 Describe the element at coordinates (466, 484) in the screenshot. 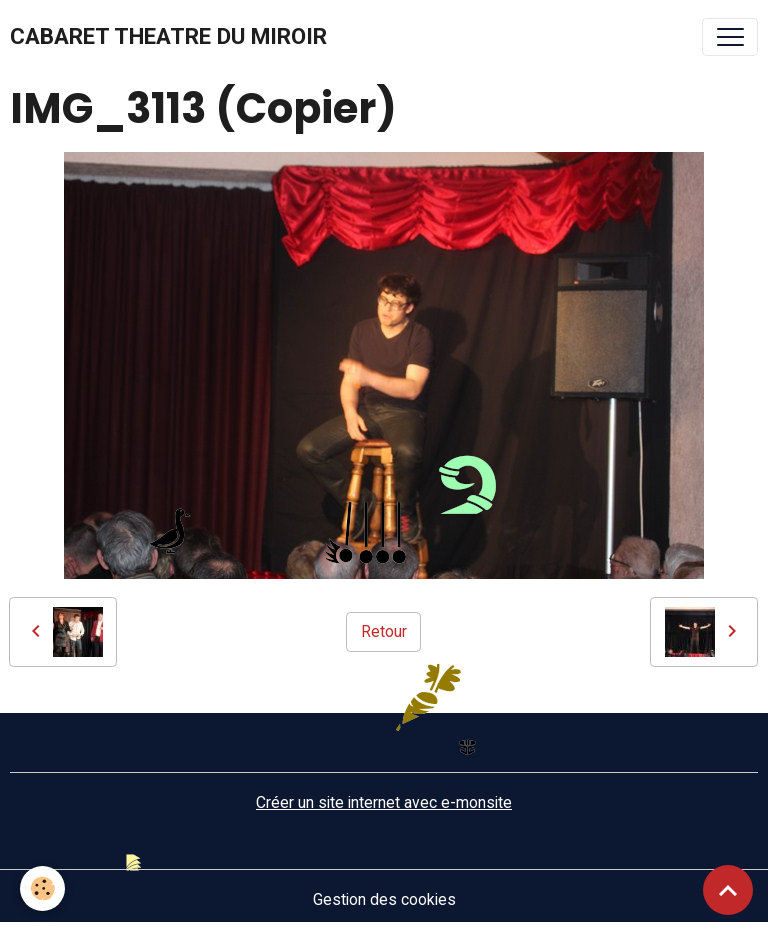

I see `represents a sea creature or kraken in a game interface` at that location.